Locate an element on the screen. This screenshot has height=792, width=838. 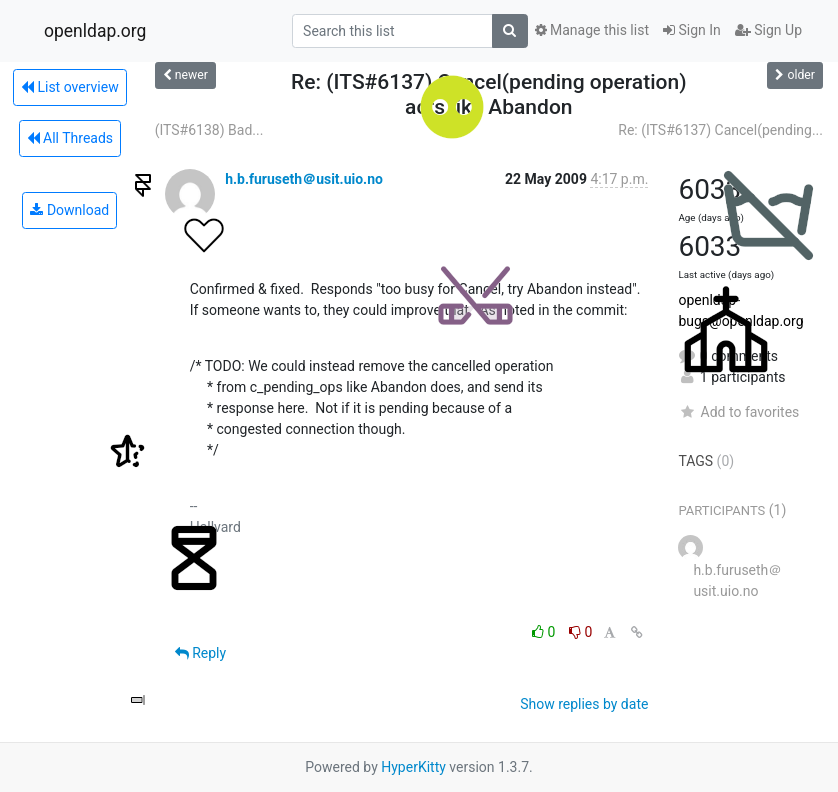
add to favorites is located at coordinates (204, 234).